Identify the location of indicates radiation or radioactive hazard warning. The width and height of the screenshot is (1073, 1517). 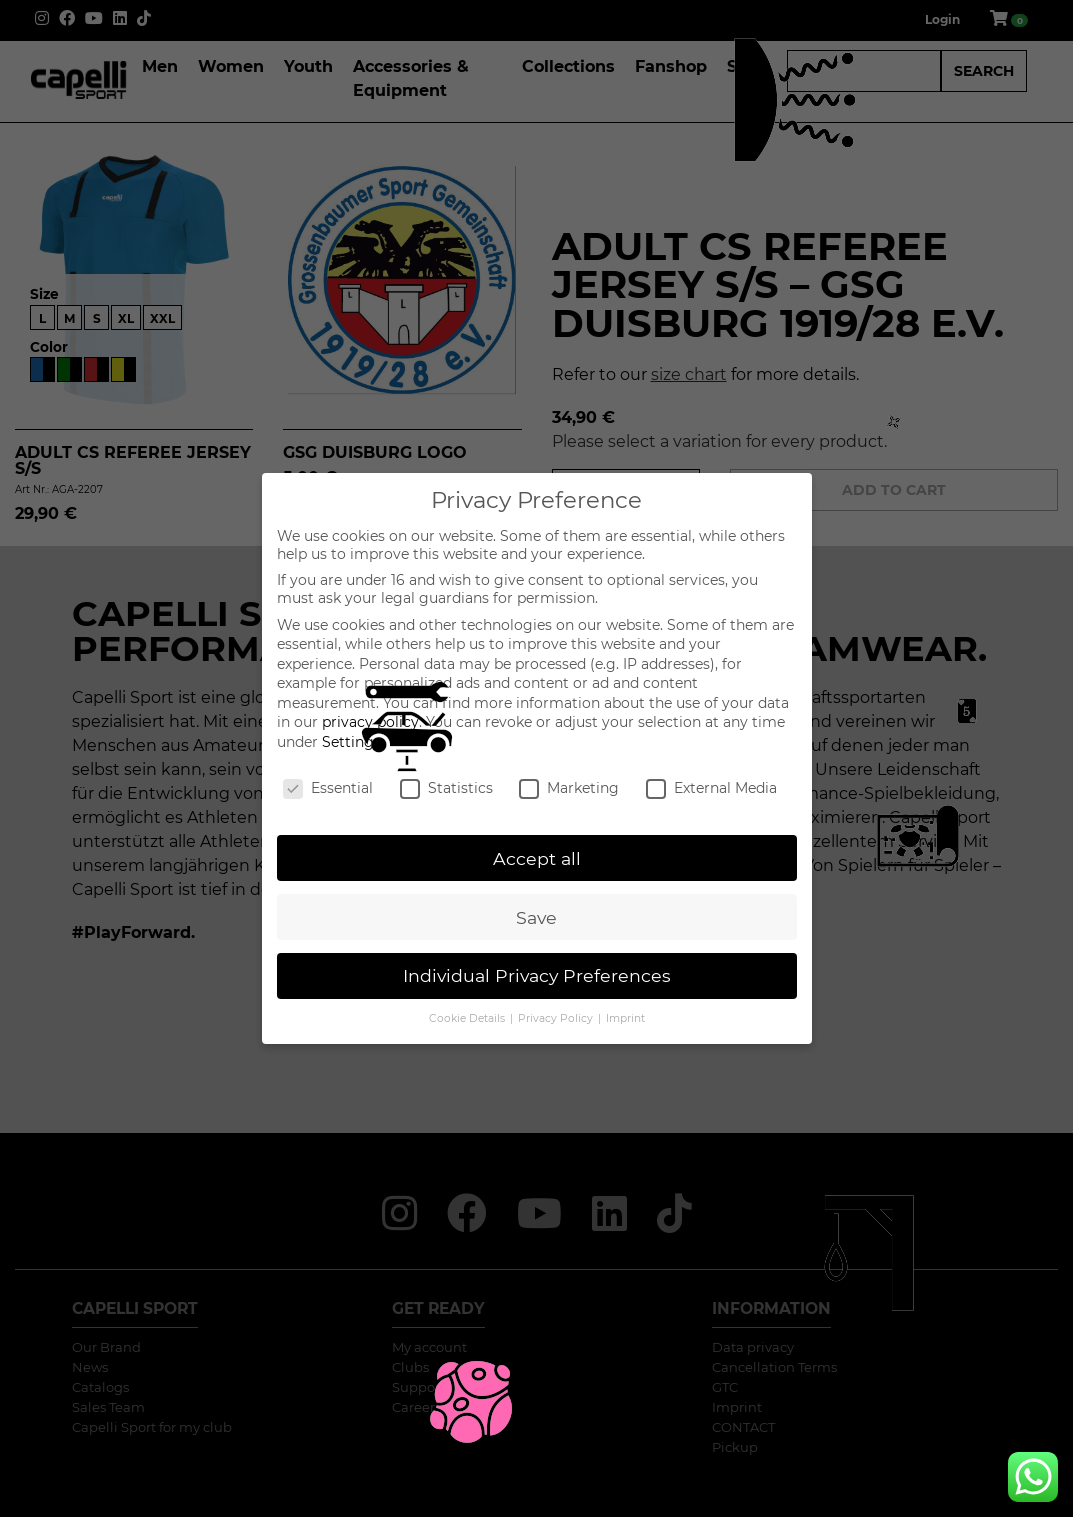
(796, 100).